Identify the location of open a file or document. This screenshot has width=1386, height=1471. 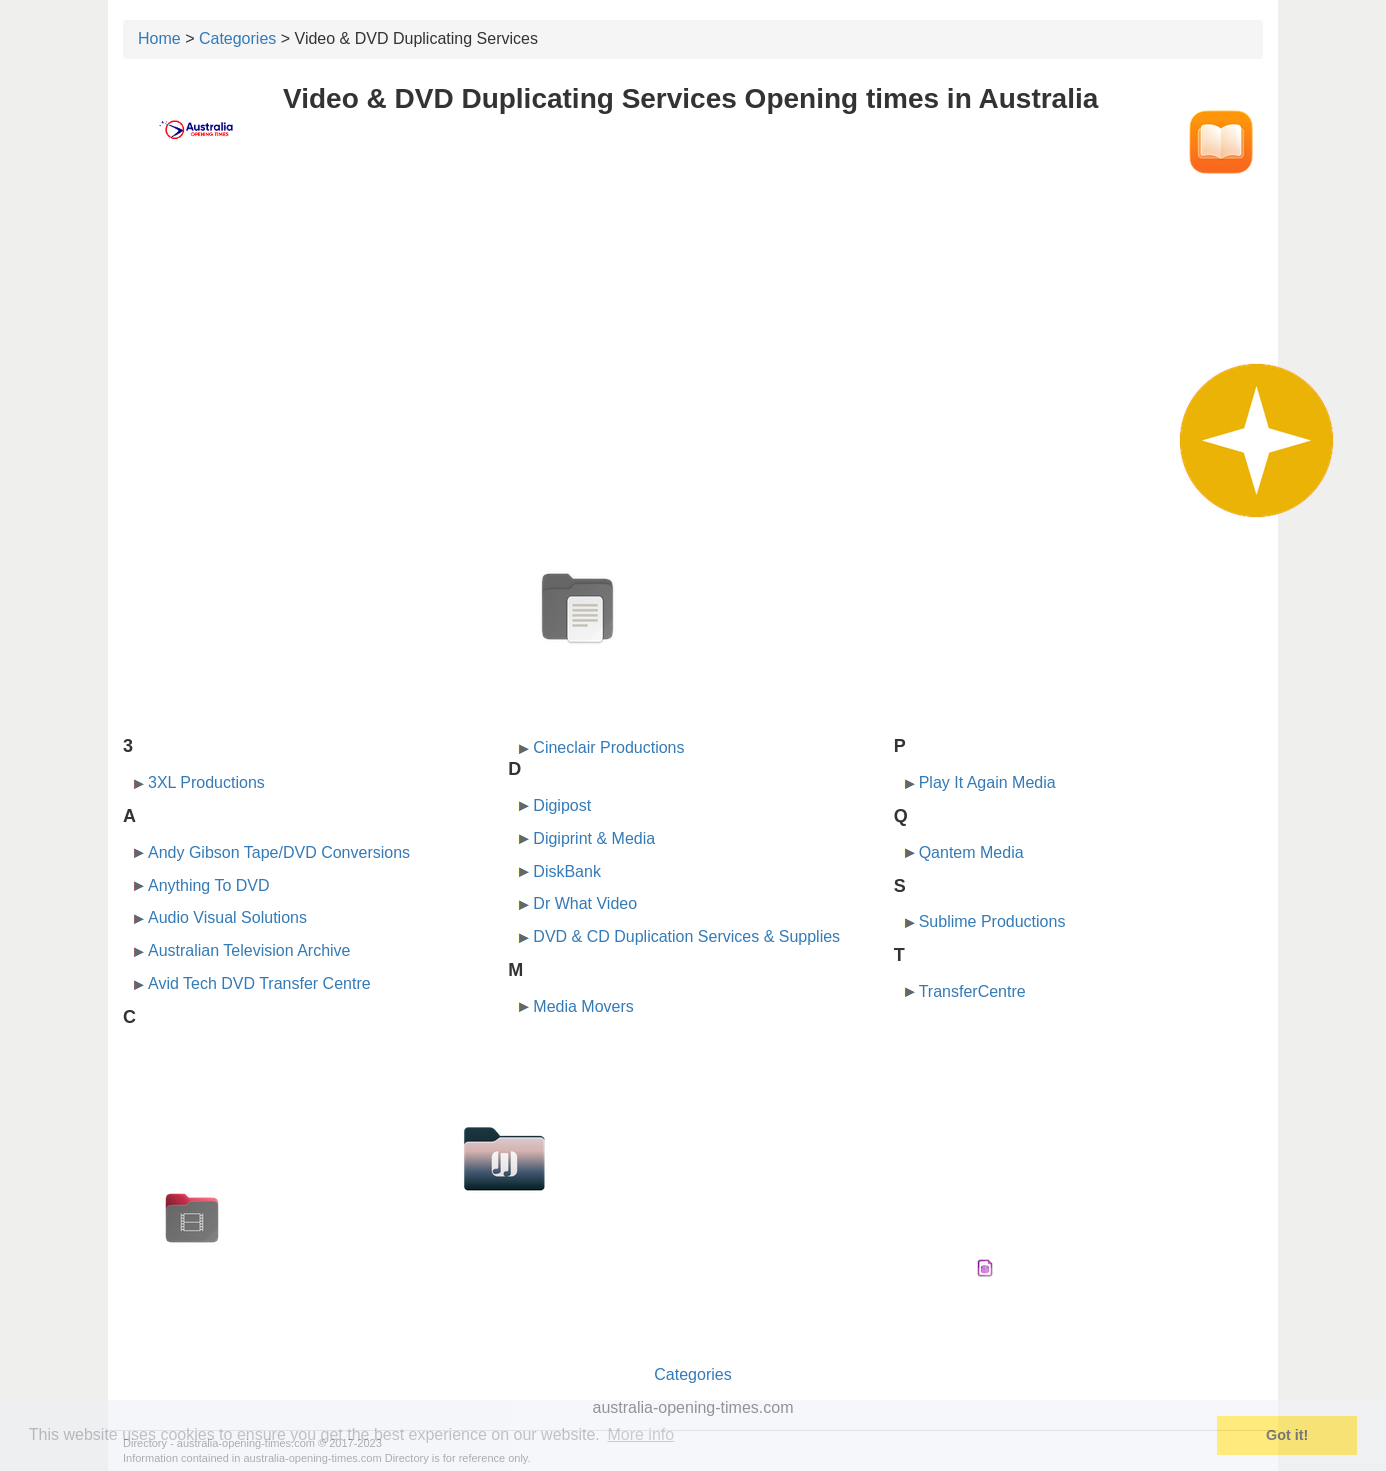
(577, 606).